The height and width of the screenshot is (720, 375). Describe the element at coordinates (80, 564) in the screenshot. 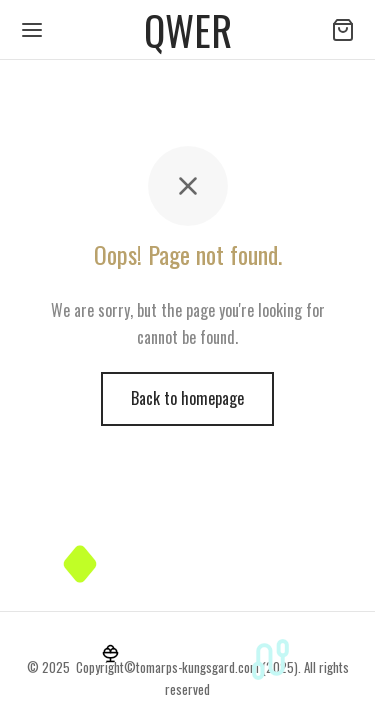

I see `add or select a keyframe in animation timeline` at that location.